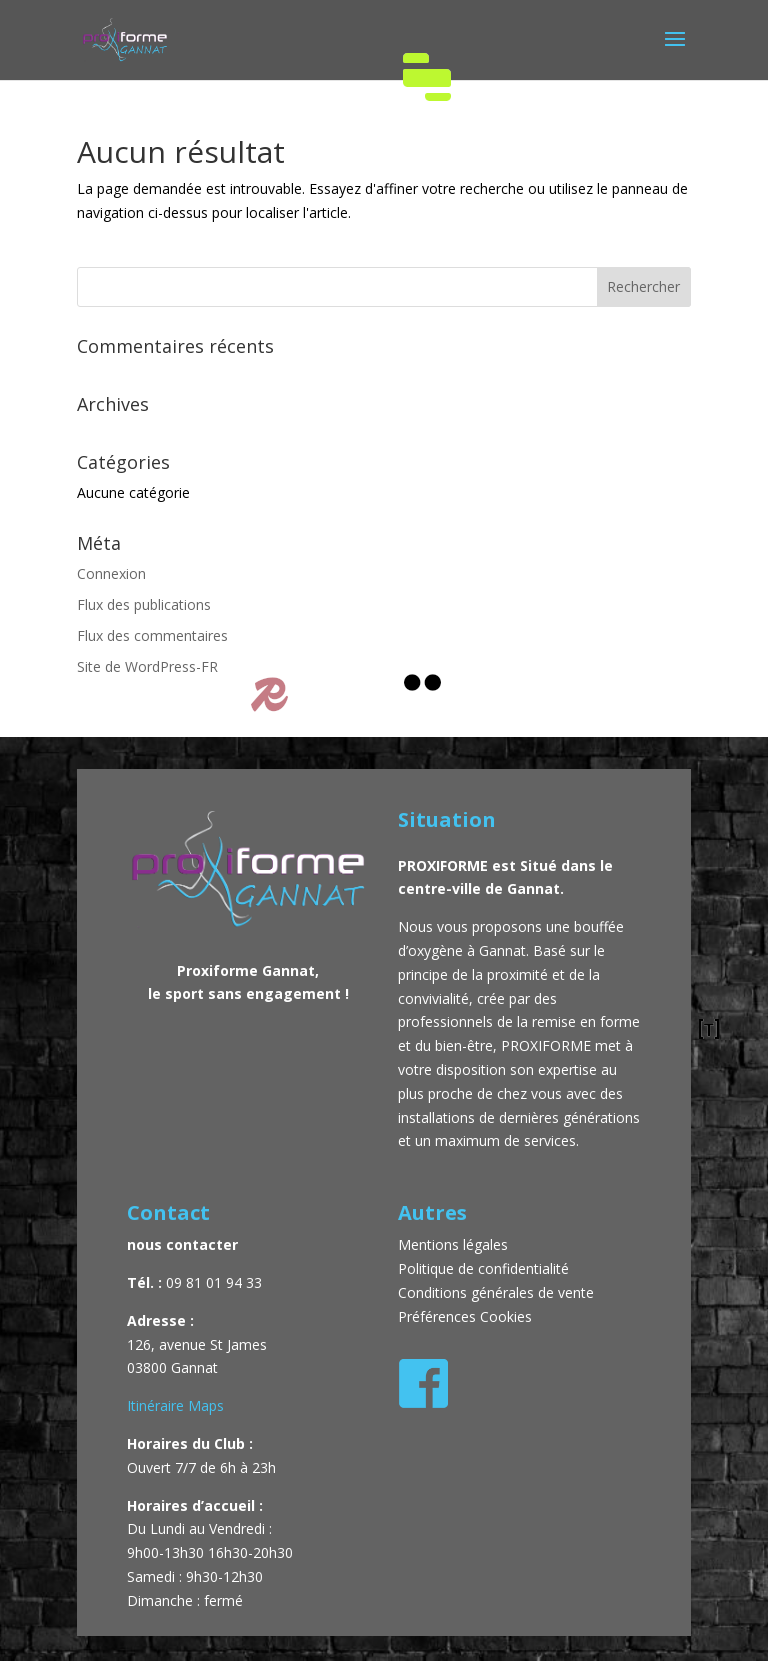 This screenshot has width=768, height=1661. Describe the element at coordinates (427, 77) in the screenshot. I see `retool app or service logo` at that location.